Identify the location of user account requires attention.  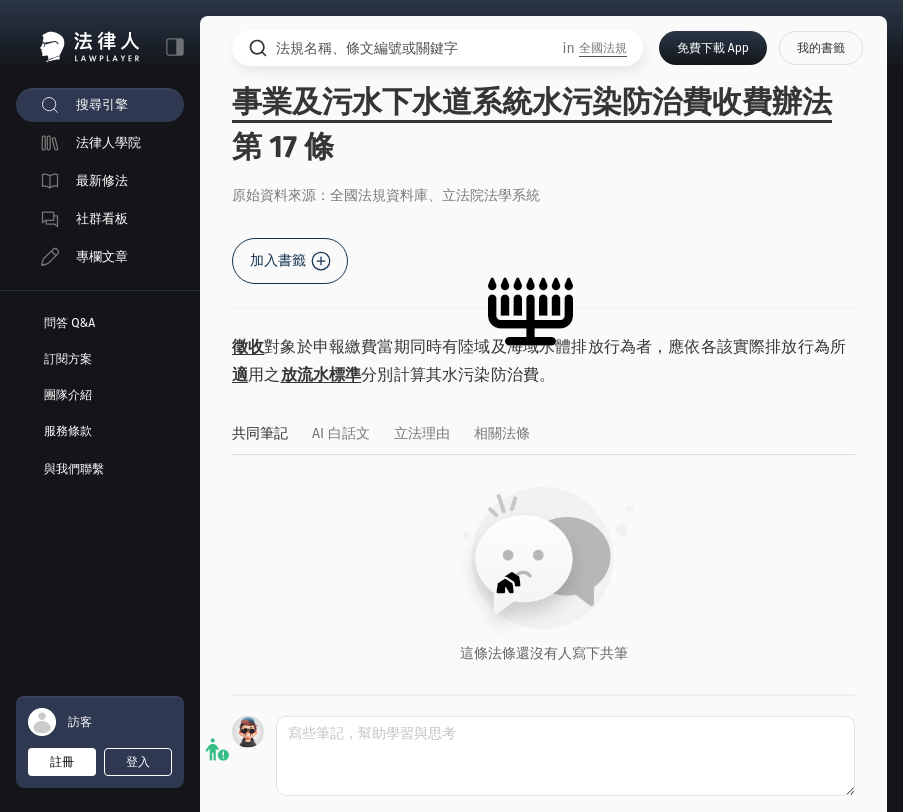
(216, 749).